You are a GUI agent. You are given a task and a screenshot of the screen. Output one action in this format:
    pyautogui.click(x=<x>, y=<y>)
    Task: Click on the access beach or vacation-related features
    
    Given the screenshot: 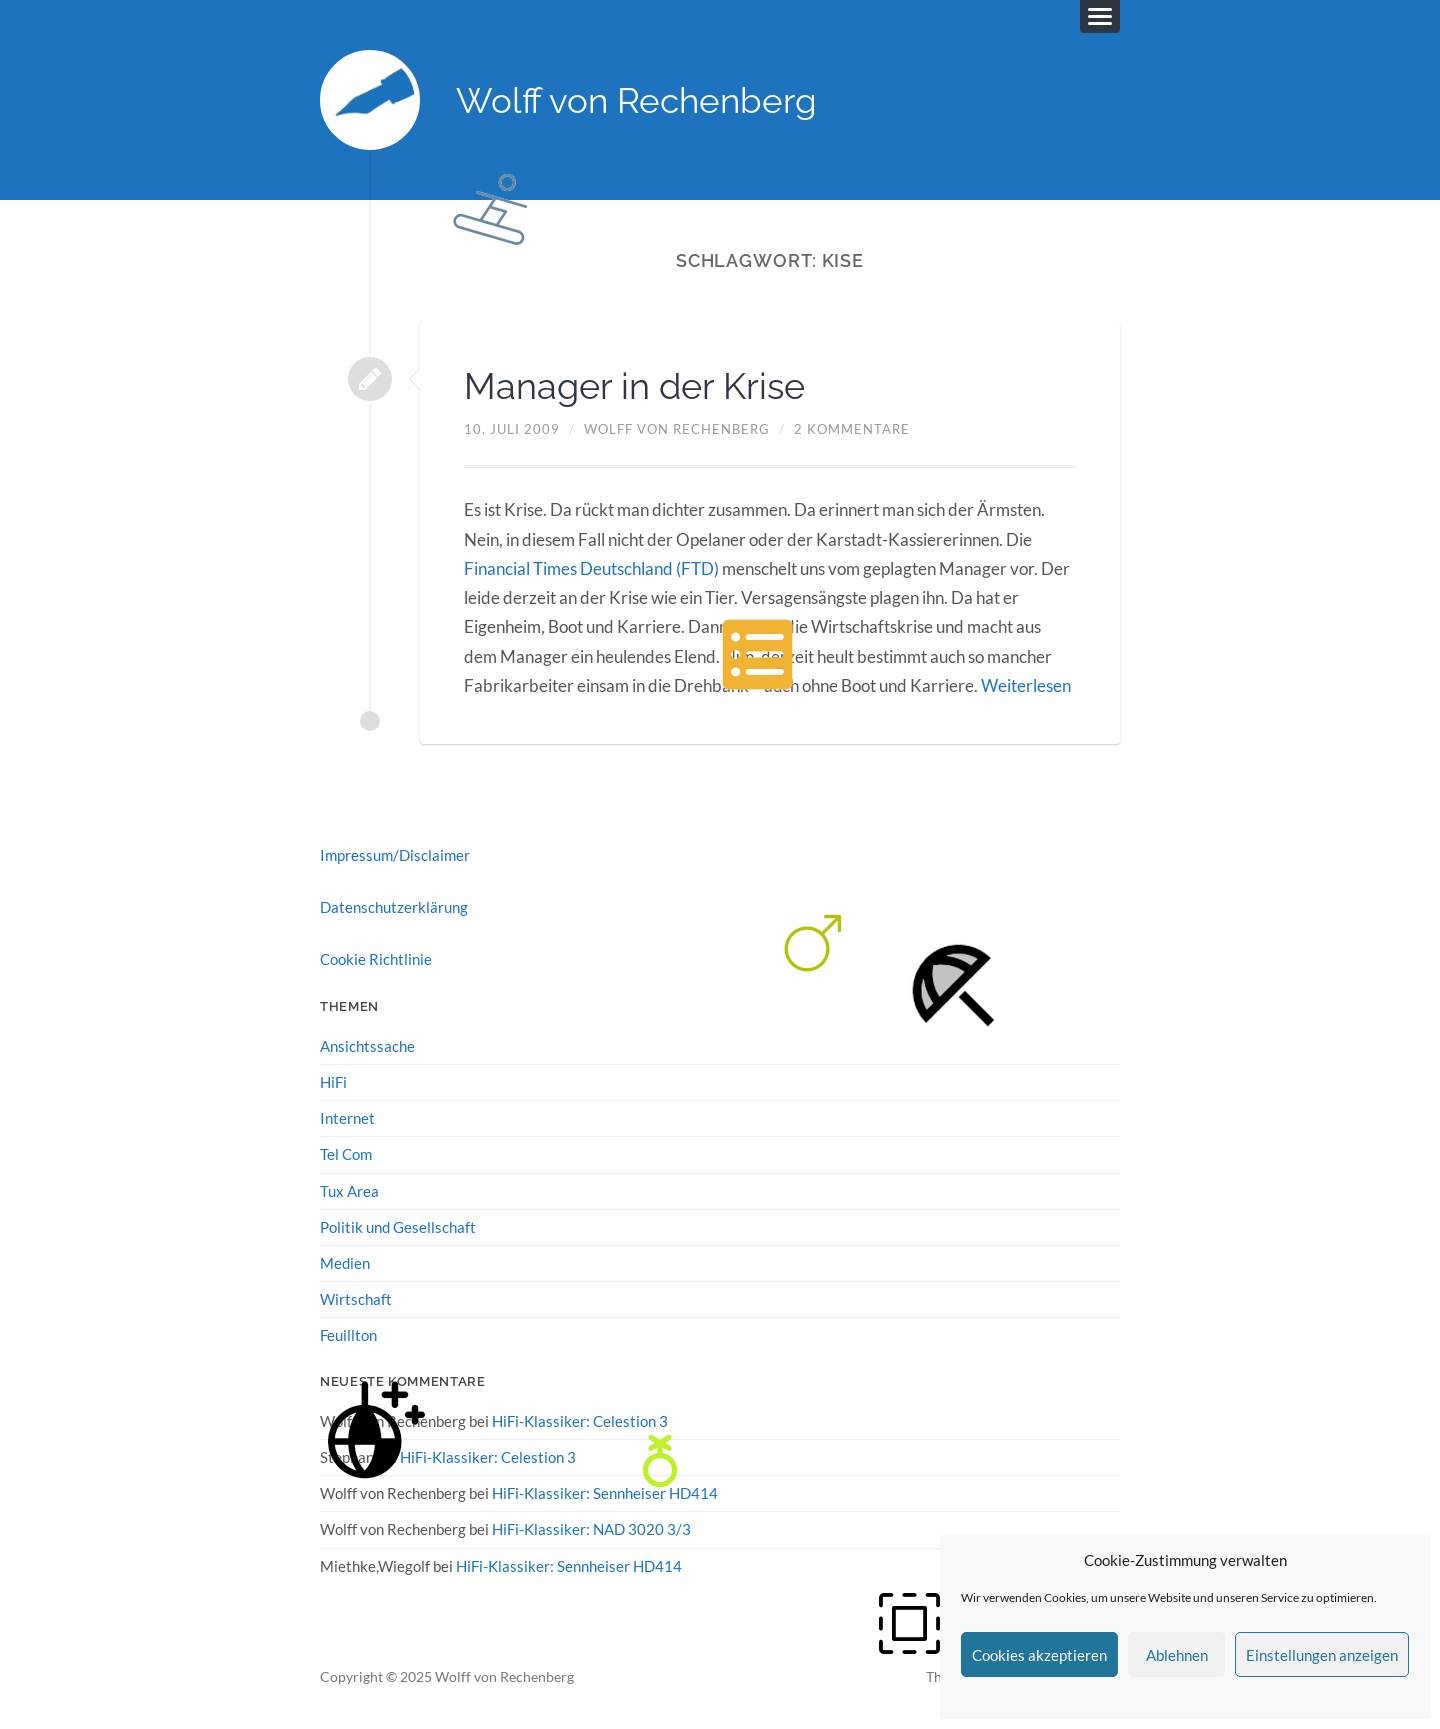 What is the action you would take?
    pyautogui.click(x=953, y=985)
    